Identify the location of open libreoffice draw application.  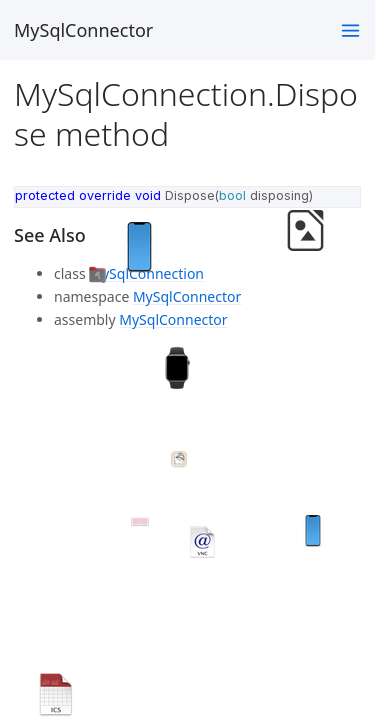
(305, 230).